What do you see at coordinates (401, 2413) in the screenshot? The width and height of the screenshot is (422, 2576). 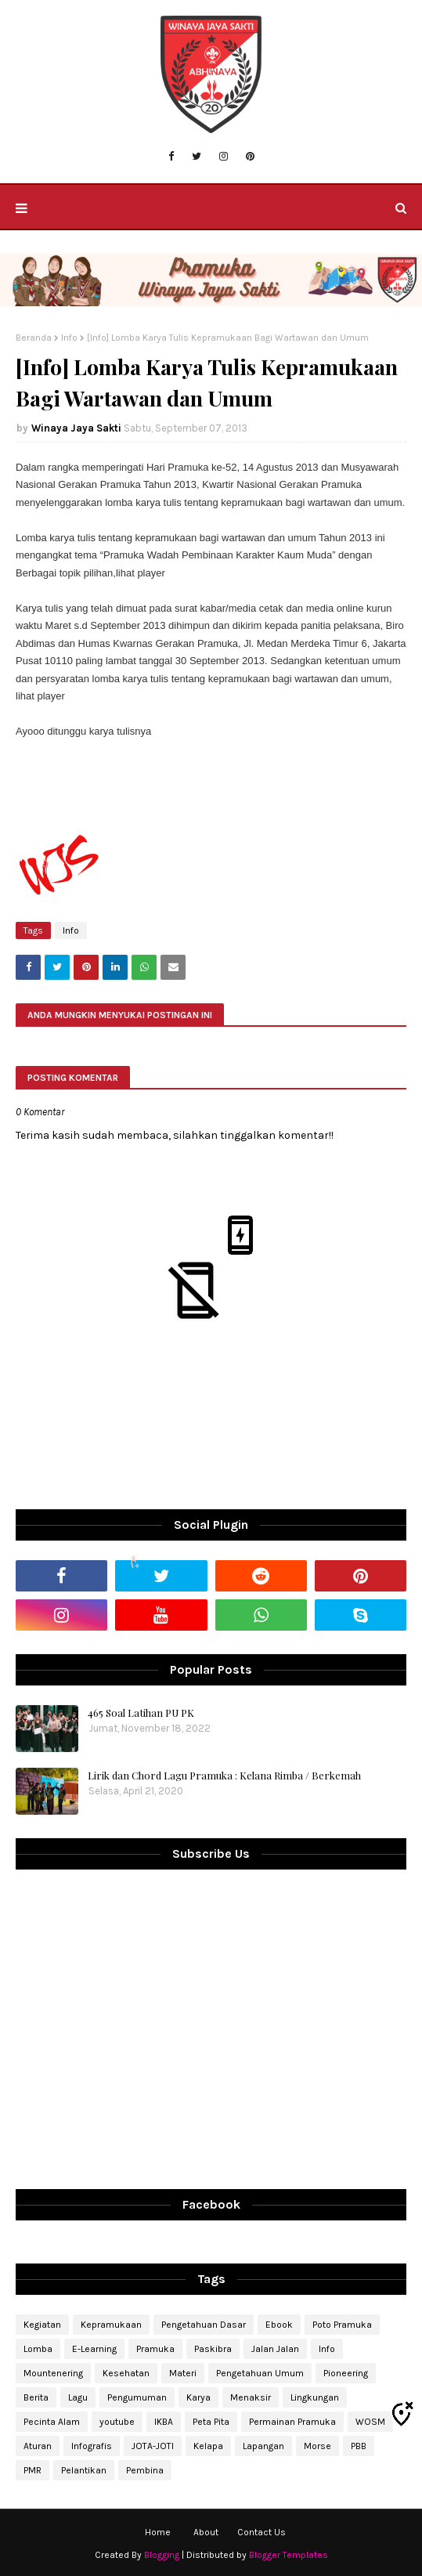 I see `remove a saved location` at bounding box center [401, 2413].